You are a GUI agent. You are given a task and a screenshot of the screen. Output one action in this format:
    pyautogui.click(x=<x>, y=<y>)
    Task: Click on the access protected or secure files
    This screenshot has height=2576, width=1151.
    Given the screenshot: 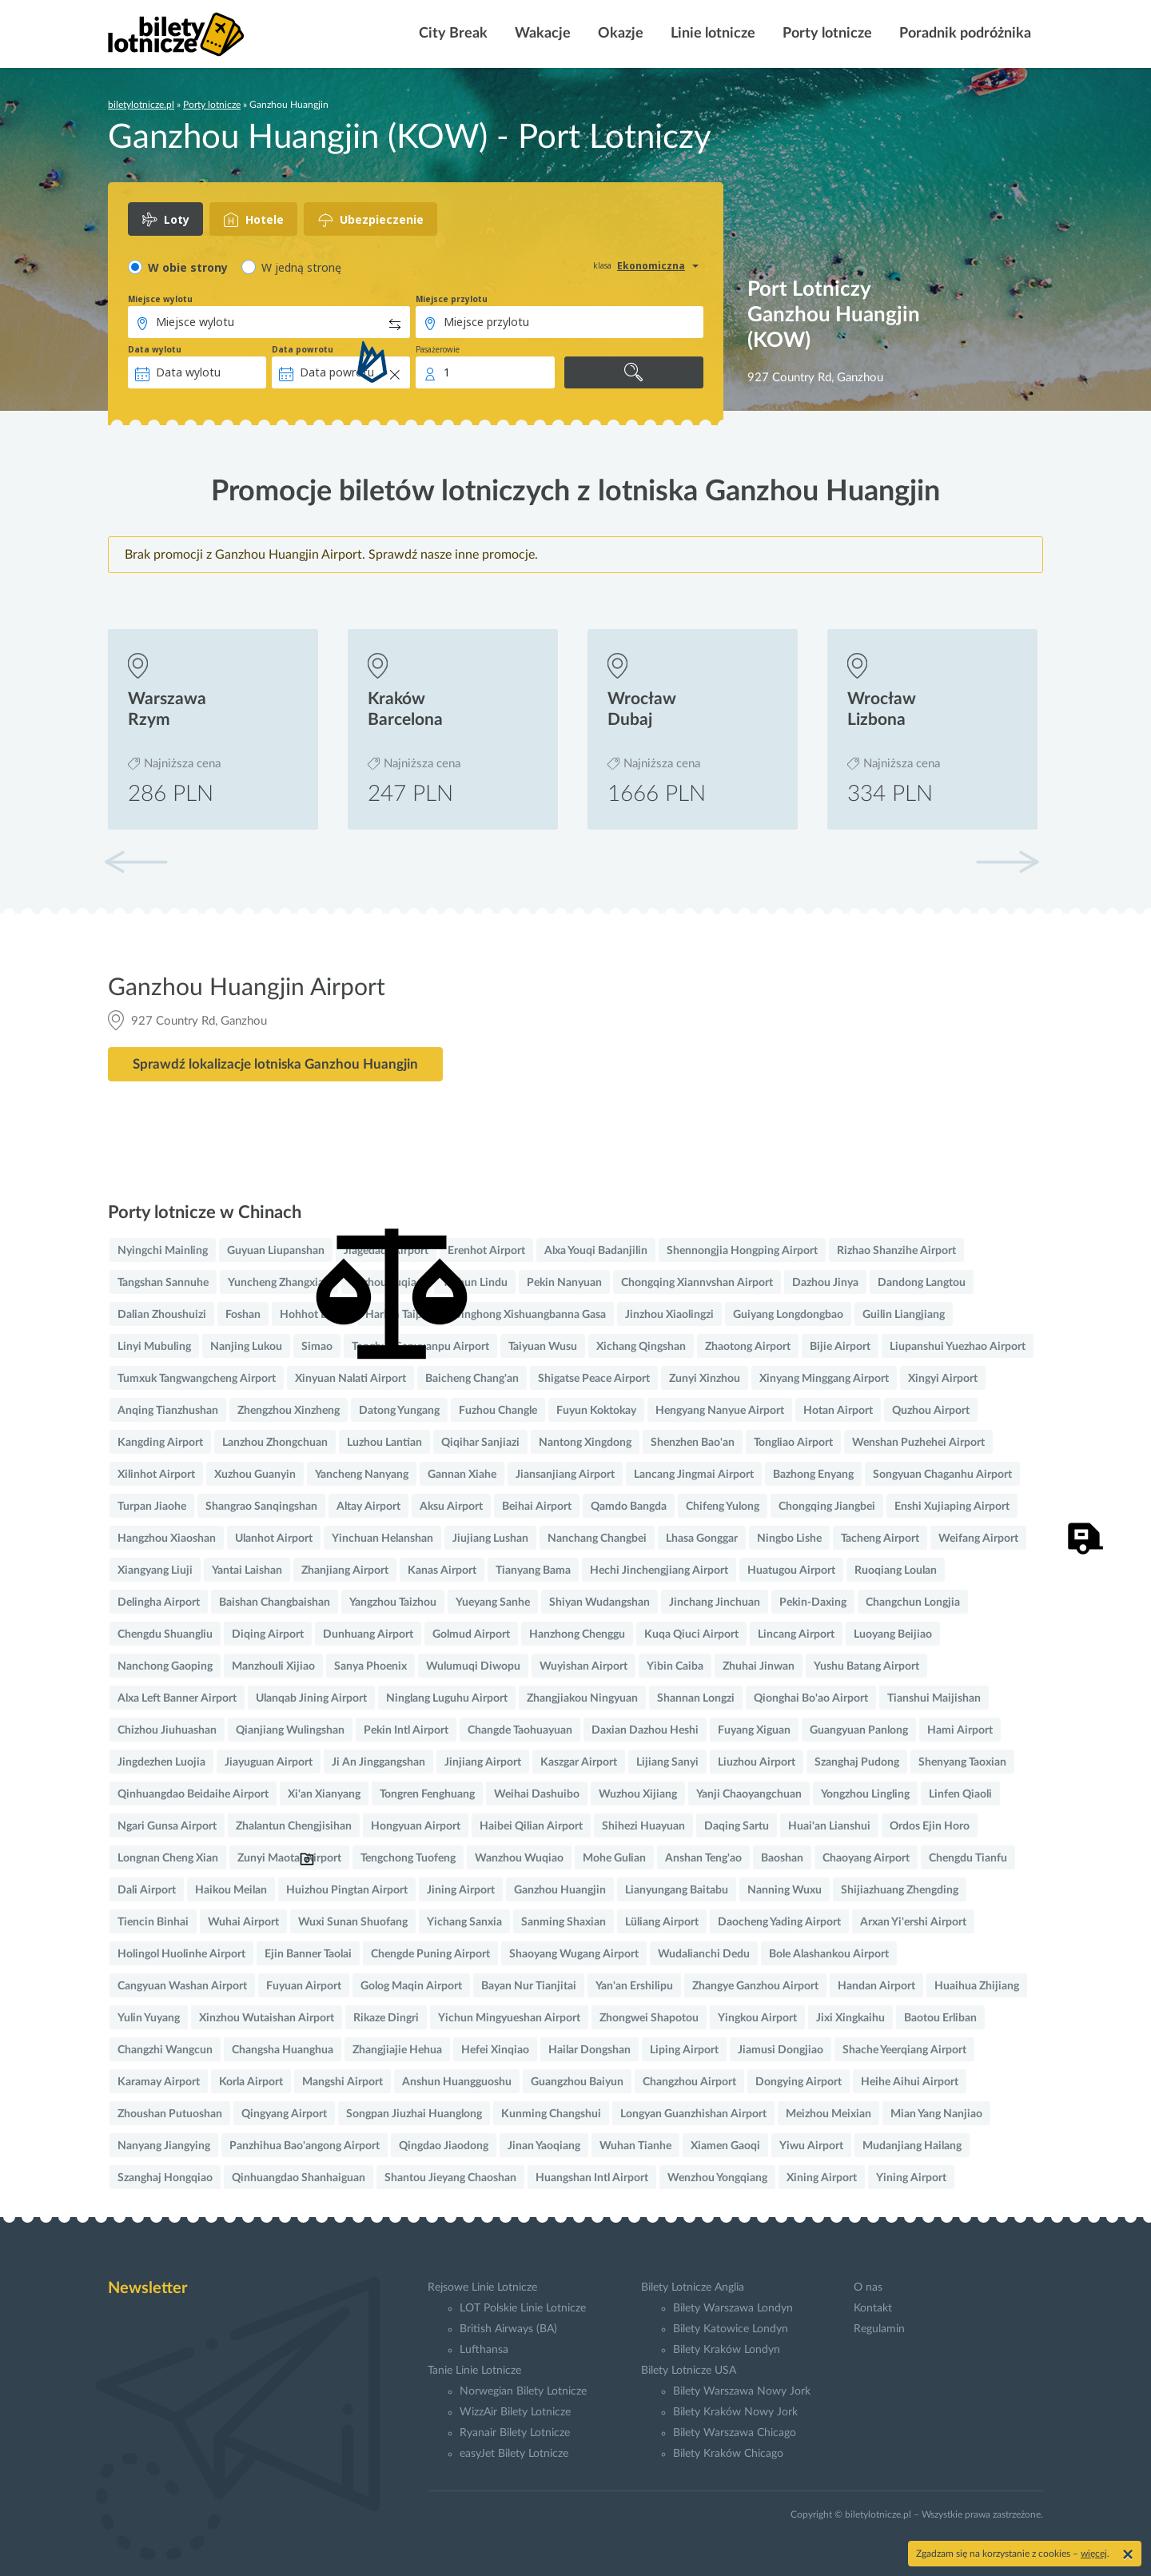 What is the action you would take?
    pyautogui.click(x=307, y=1859)
    